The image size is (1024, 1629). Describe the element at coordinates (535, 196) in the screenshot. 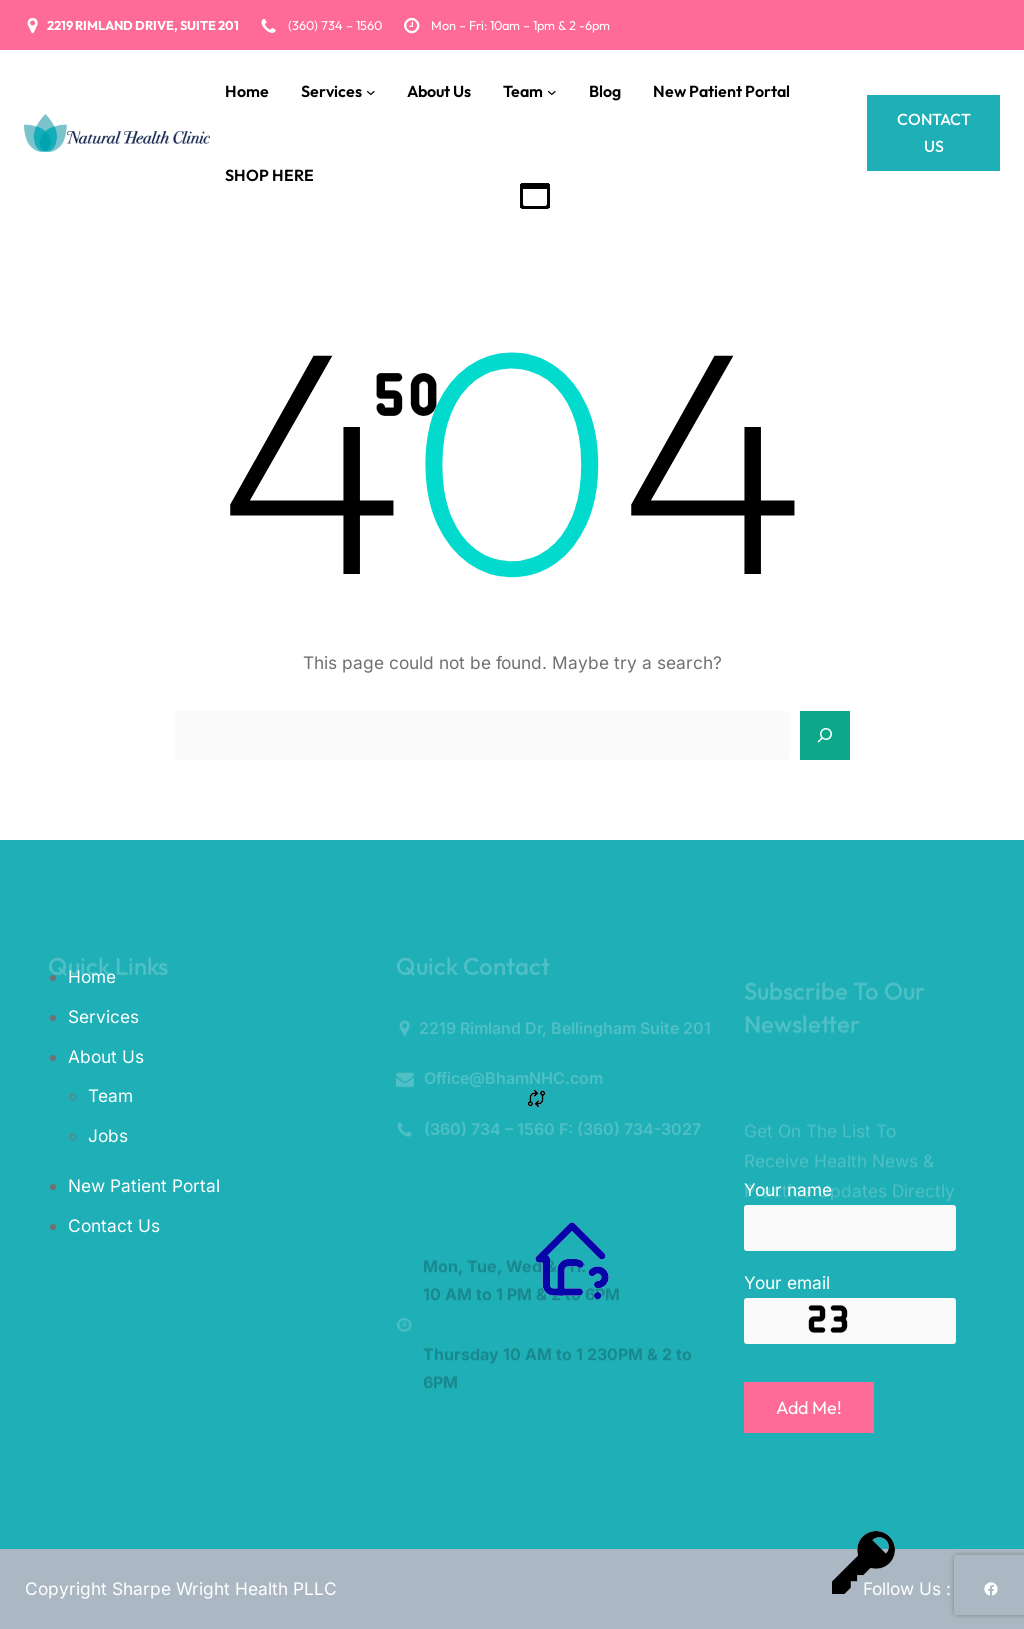

I see `open a web browser or web view` at that location.